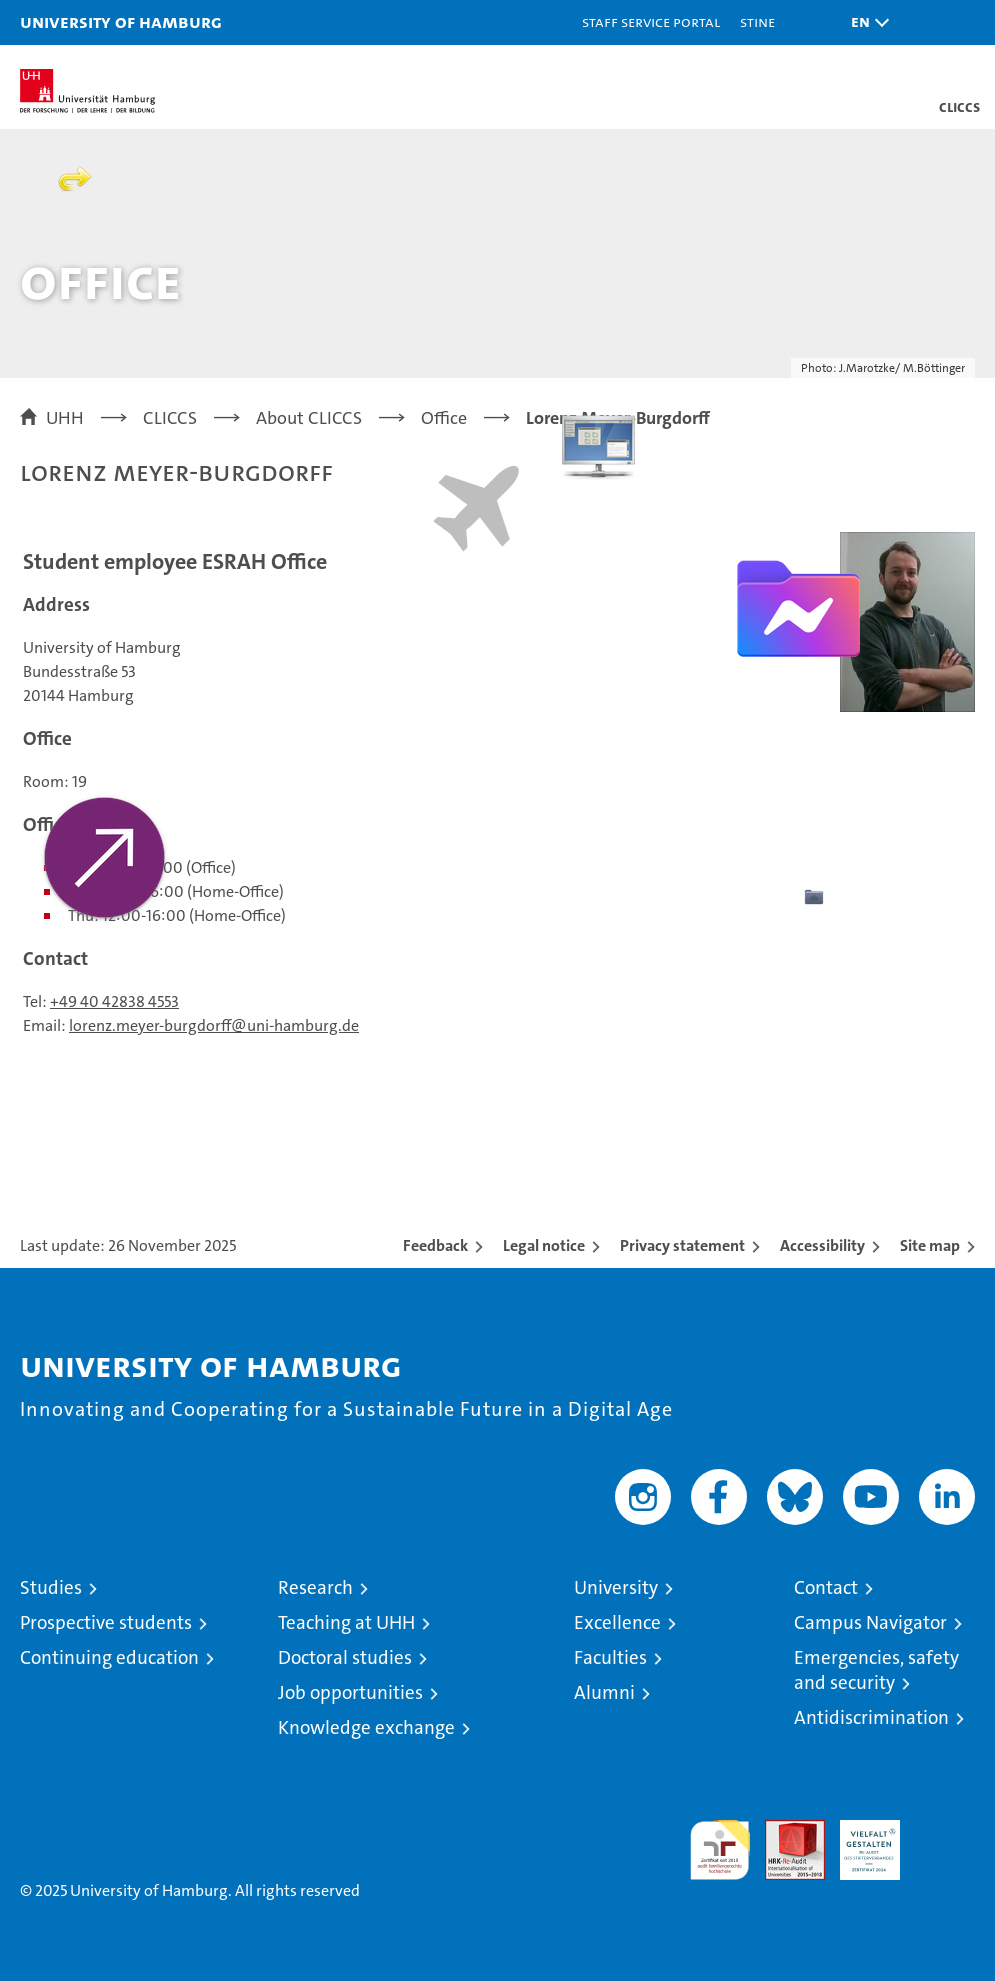 Image resolution: width=995 pixels, height=1981 pixels. I want to click on indicates airplane mode is enabled, so click(476, 509).